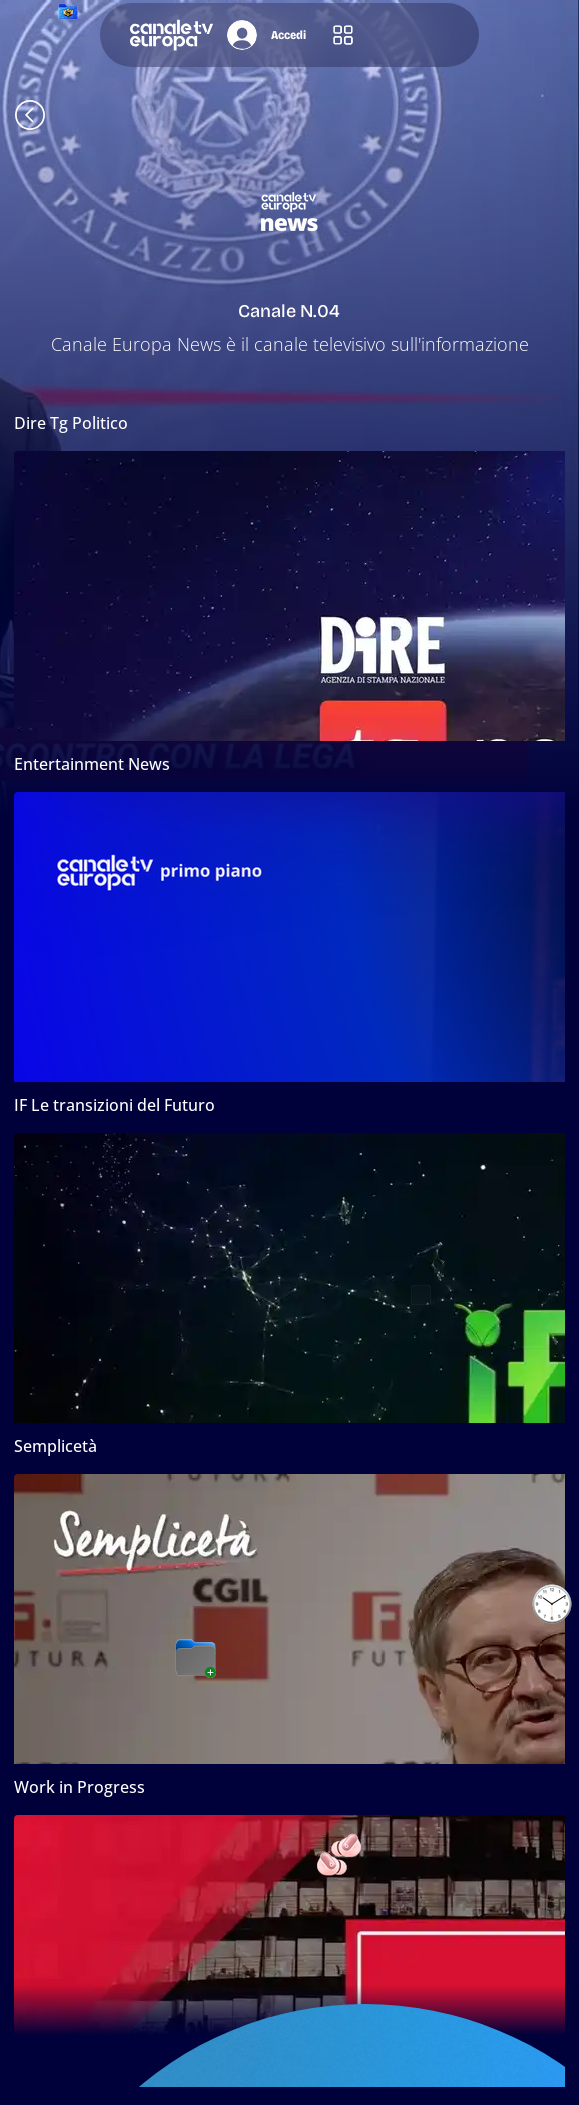 The image size is (579, 2105). What do you see at coordinates (339, 1855) in the screenshot?
I see `connect to beats wireless earbuds` at bounding box center [339, 1855].